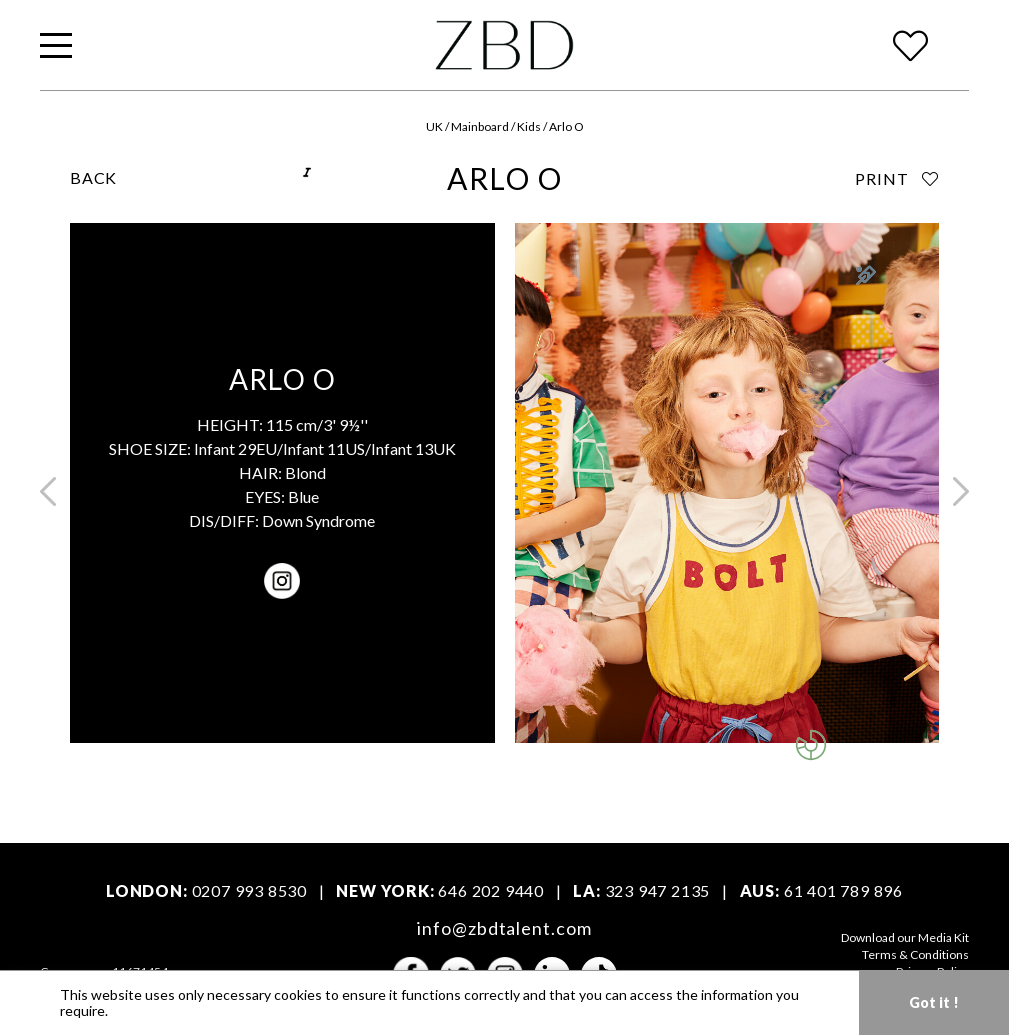  What do you see at coordinates (865, 275) in the screenshot?
I see `access cricket sports scores or content` at bounding box center [865, 275].